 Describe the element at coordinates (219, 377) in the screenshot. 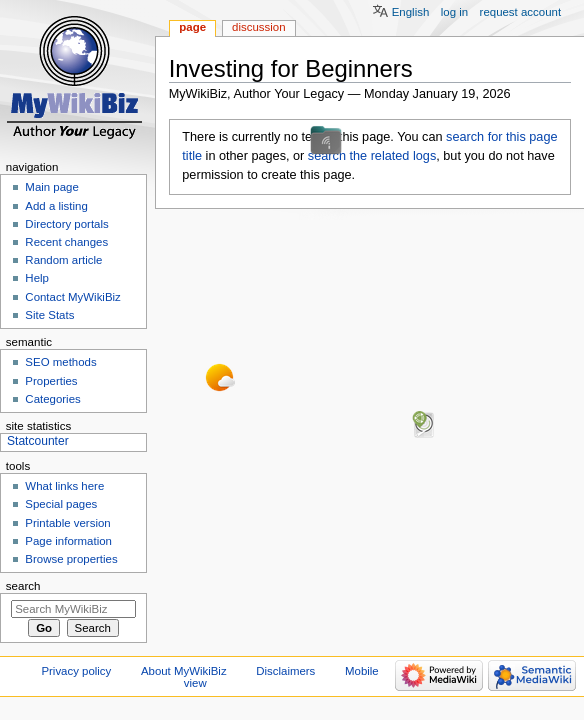

I see `open the weather app` at that location.